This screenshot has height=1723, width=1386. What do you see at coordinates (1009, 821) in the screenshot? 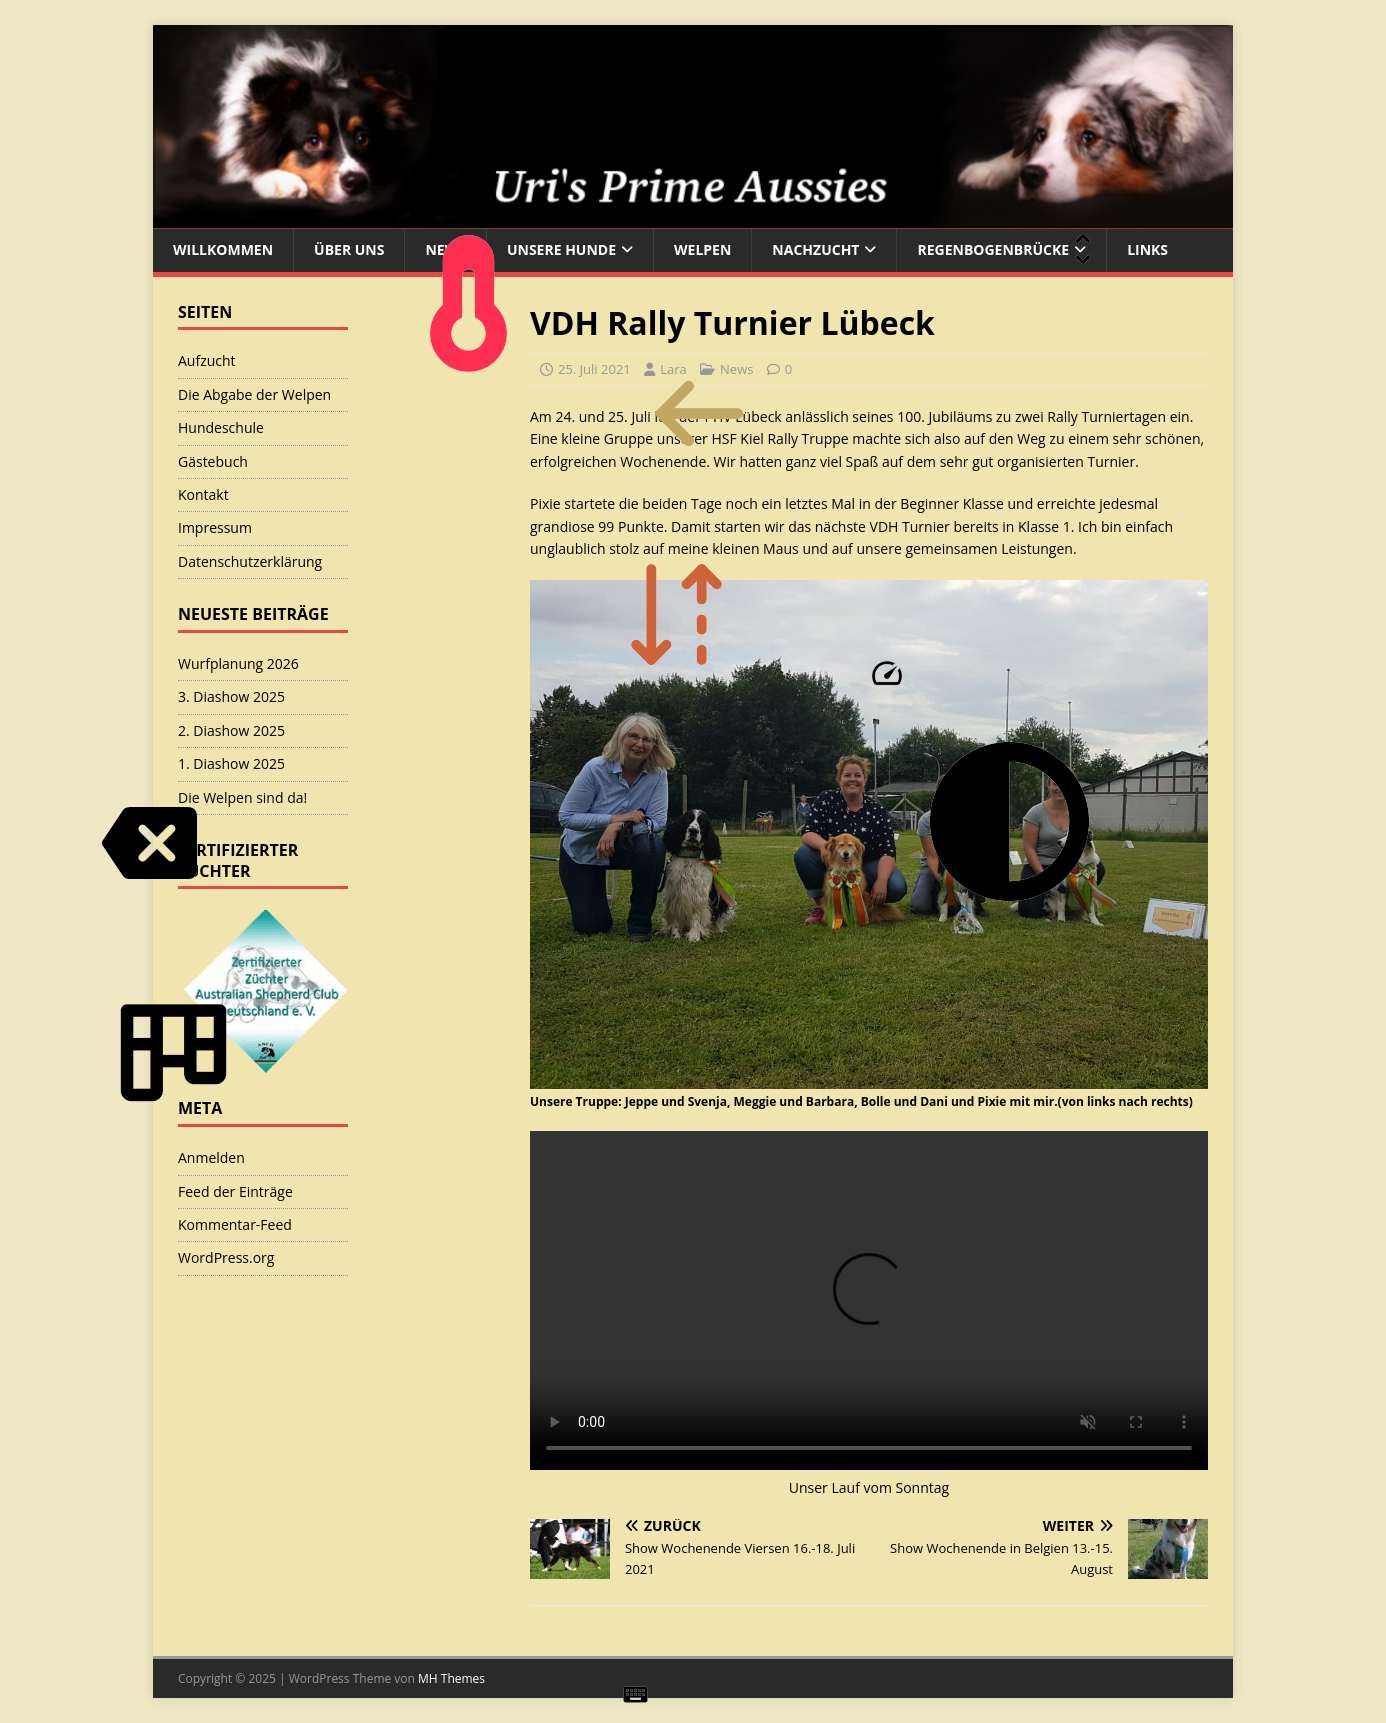
I see `toggle between light and dark mode` at bounding box center [1009, 821].